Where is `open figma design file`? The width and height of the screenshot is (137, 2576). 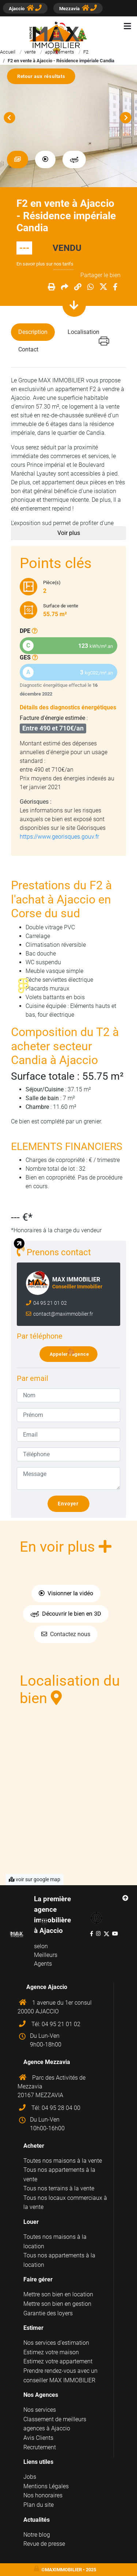
open figma design file is located at coordinates (23, 986).